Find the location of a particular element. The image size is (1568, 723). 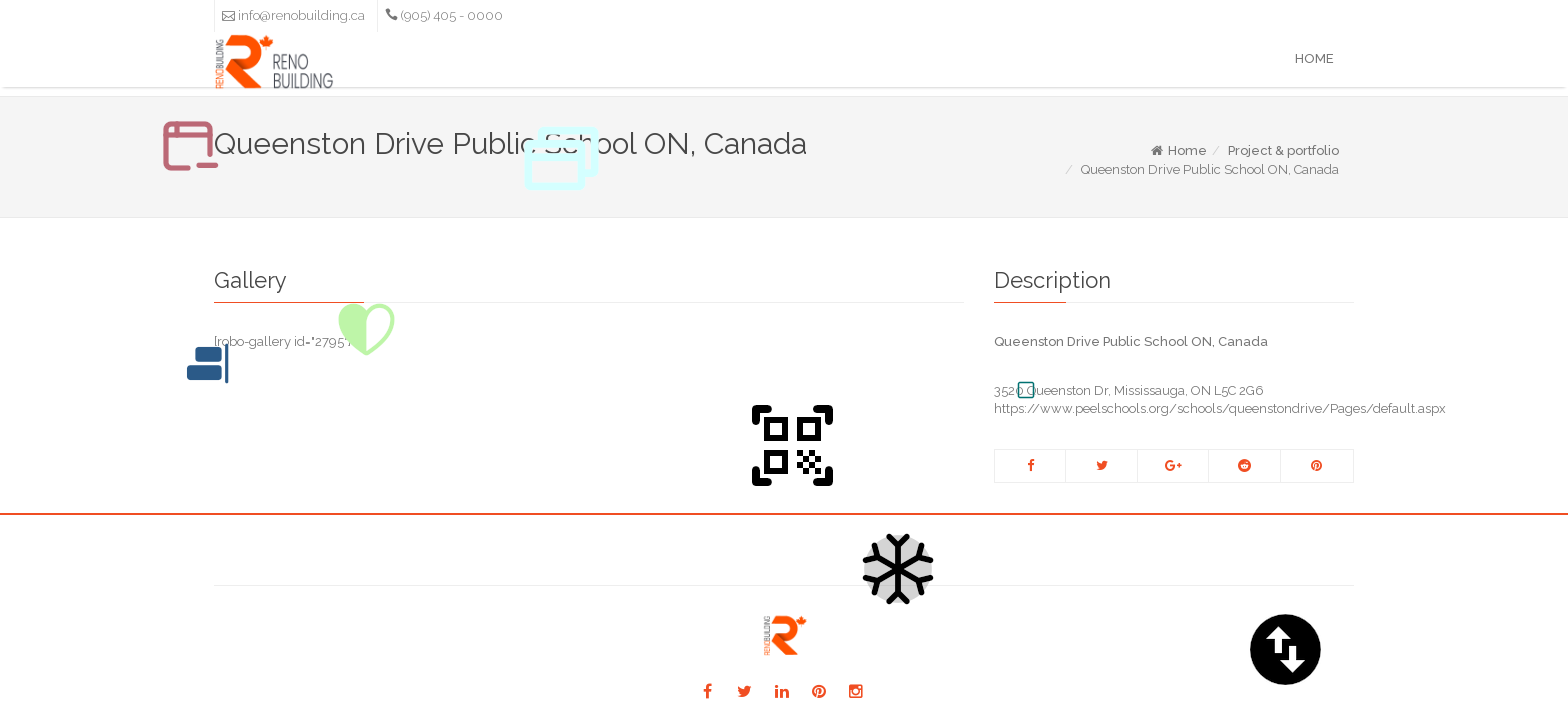

indicates partial like or favorite status is located at coordinates (366, 329).